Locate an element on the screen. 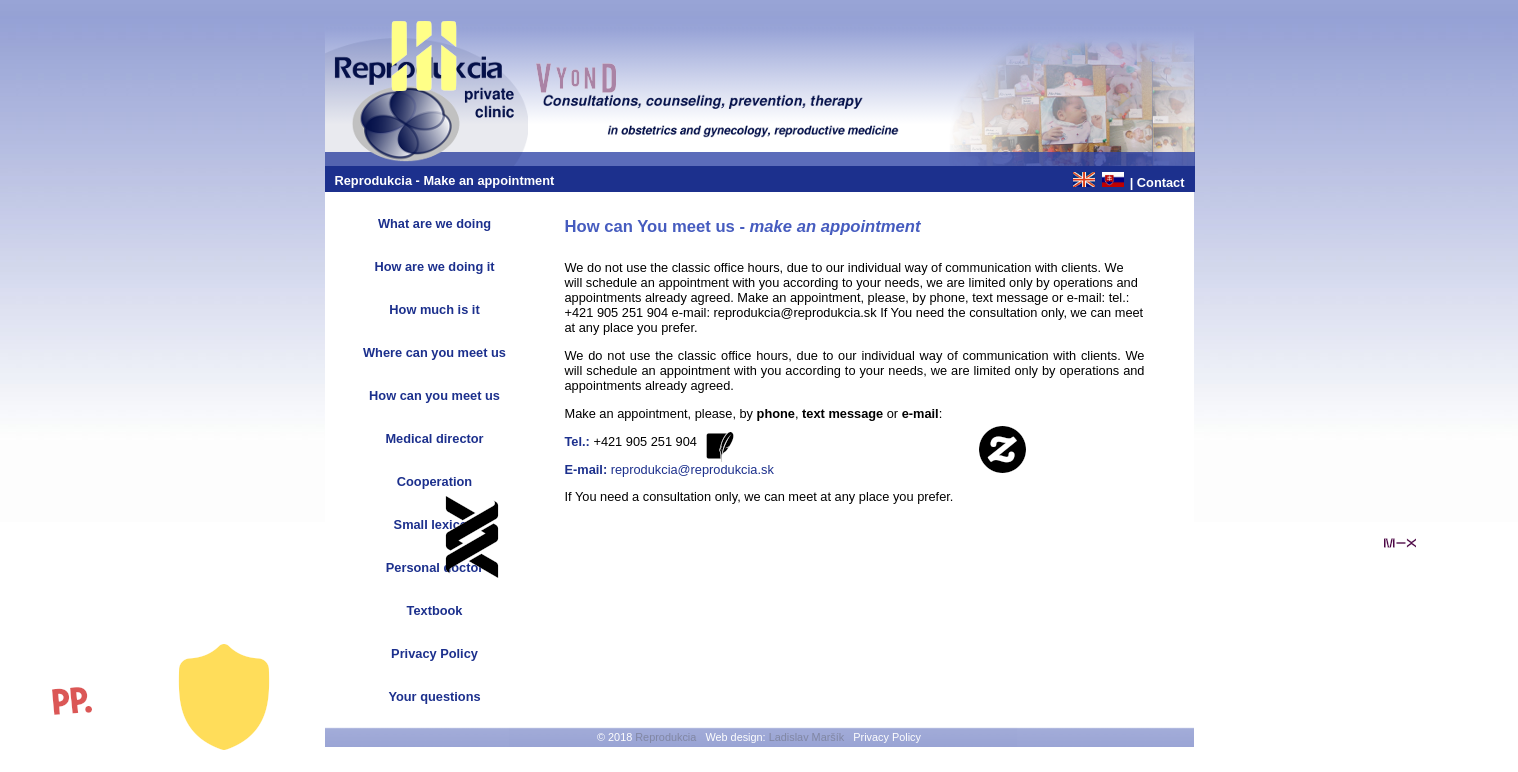 The width and height of the screenshot is (1518, 772). visit zazzle website or store is located at coordinates (1002, 449).